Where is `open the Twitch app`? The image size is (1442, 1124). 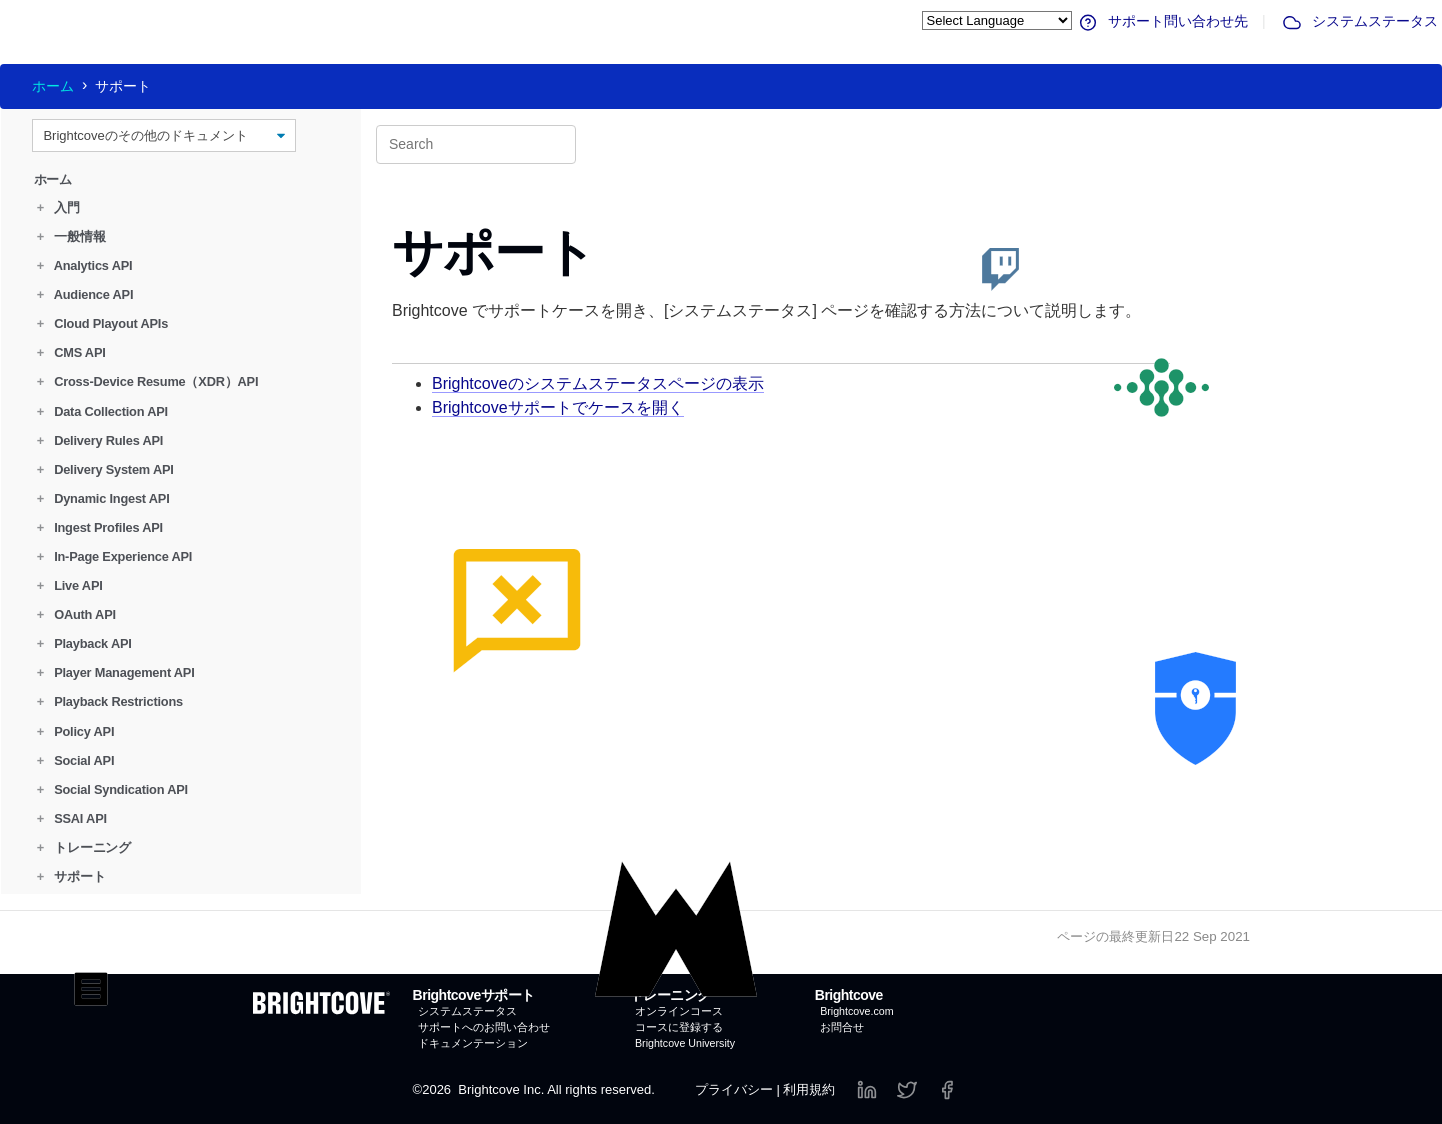 open the Twitch app is located at coordinates (1000, 269).